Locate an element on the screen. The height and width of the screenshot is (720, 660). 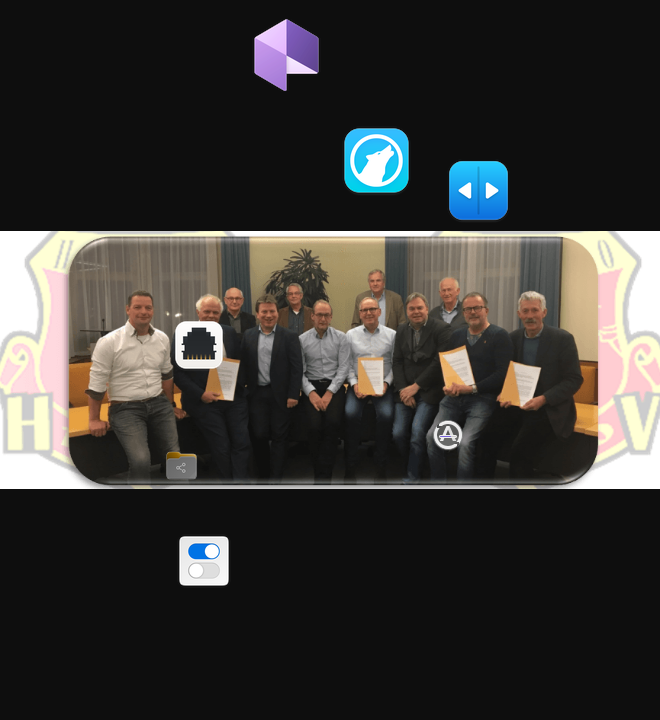
open layout or design application is located at coordinates (286, 55).